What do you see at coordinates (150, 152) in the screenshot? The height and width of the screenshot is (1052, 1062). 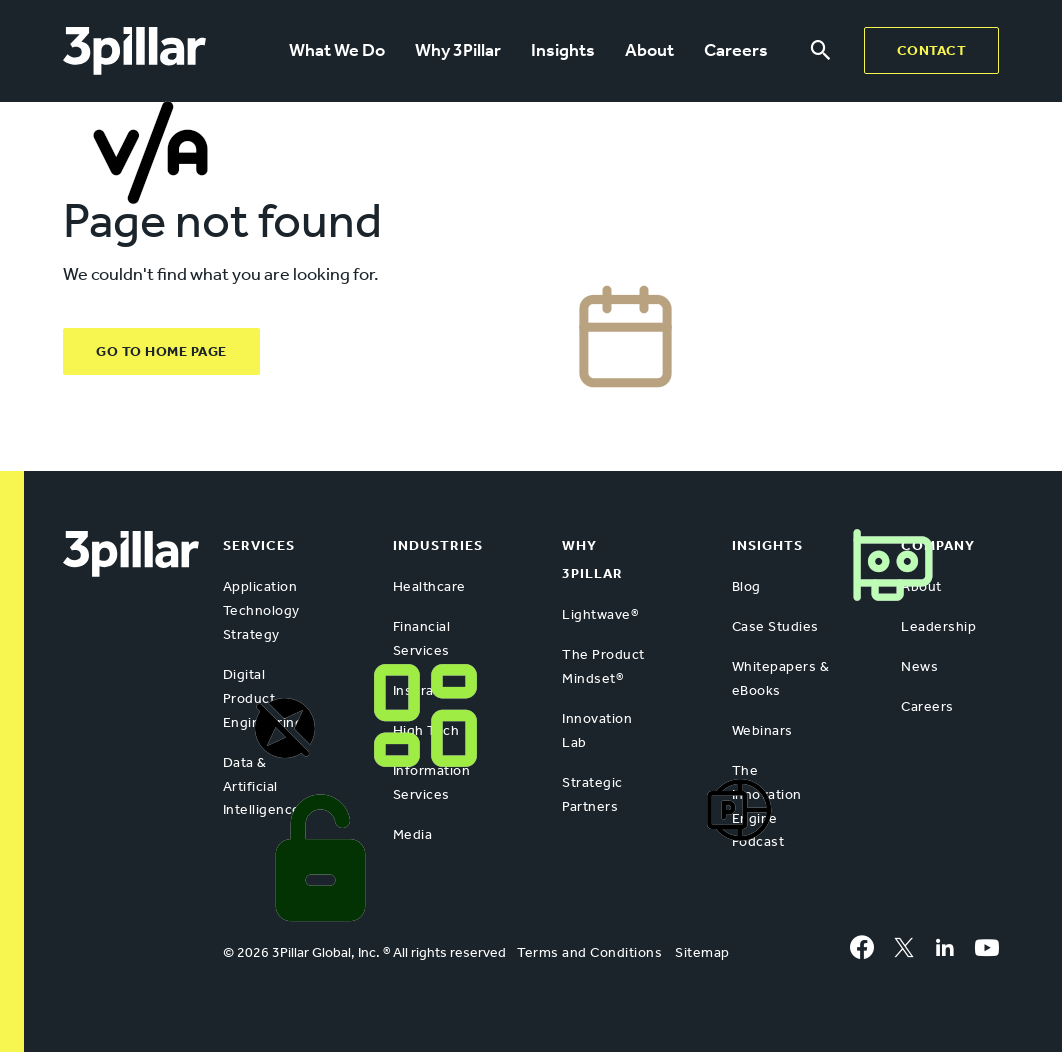 I see `adjust letter spacing in text` at bounding box center [150, 152].